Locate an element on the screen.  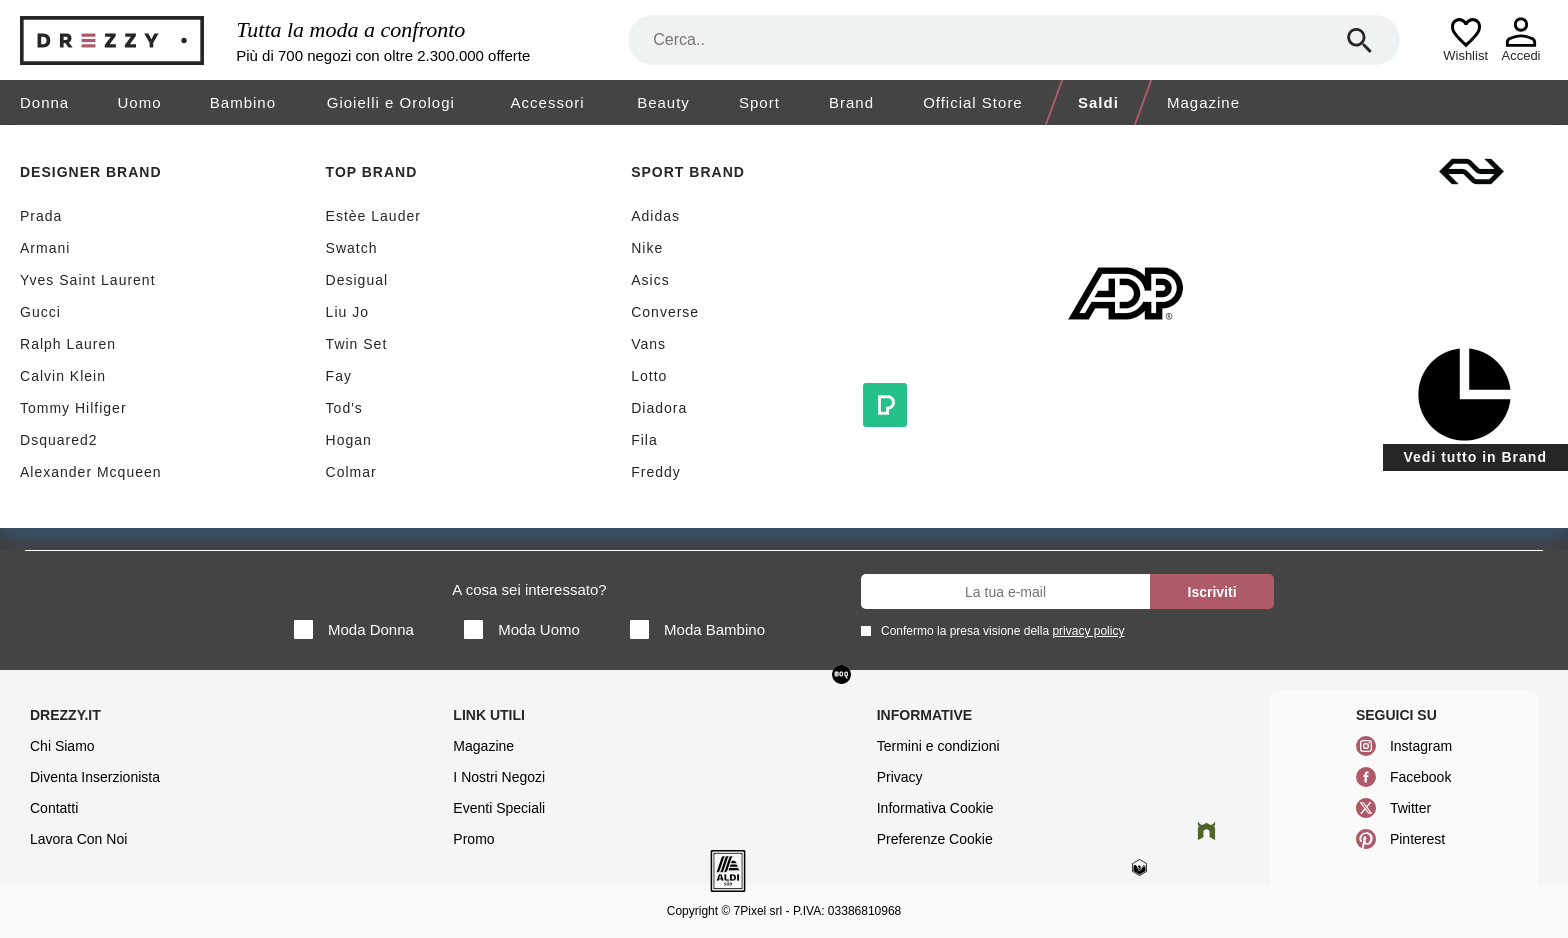
chart.js library logo is located at coordinates (1139, 867).